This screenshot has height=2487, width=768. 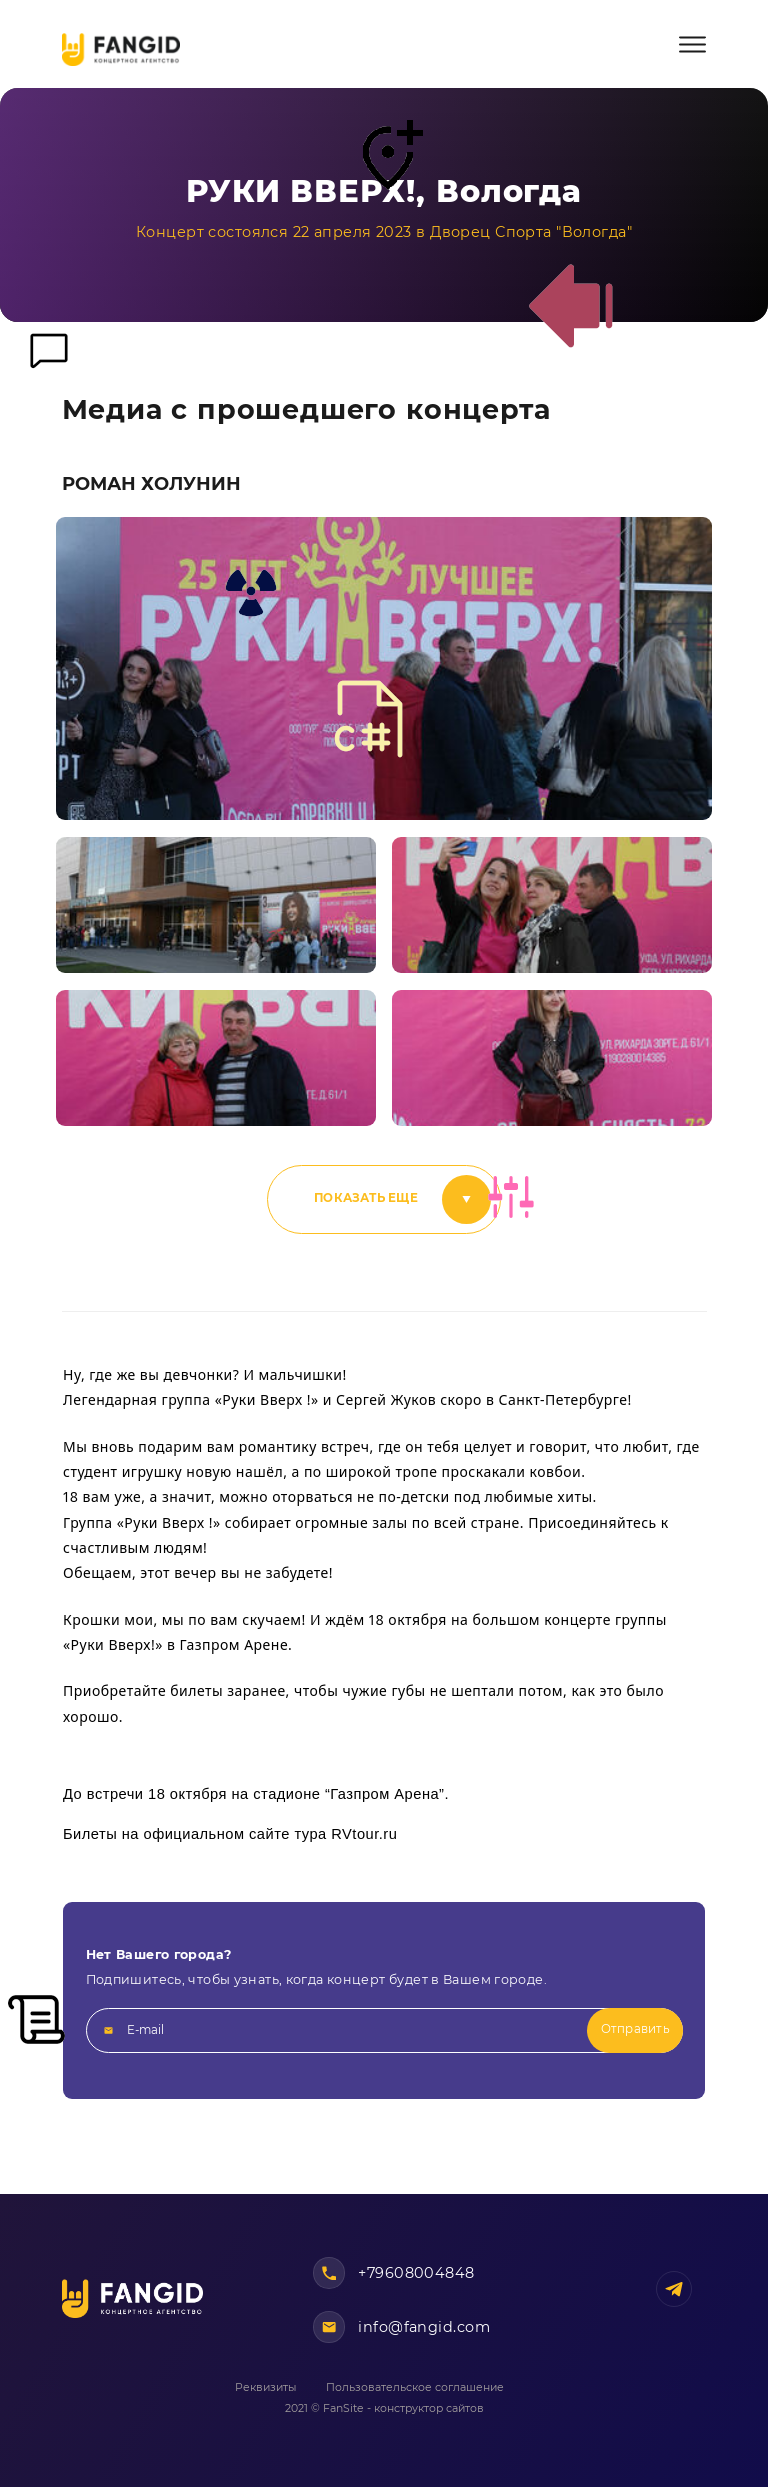 I want to click on view terms and conditions or legal document, so click(x=38, y=2019).